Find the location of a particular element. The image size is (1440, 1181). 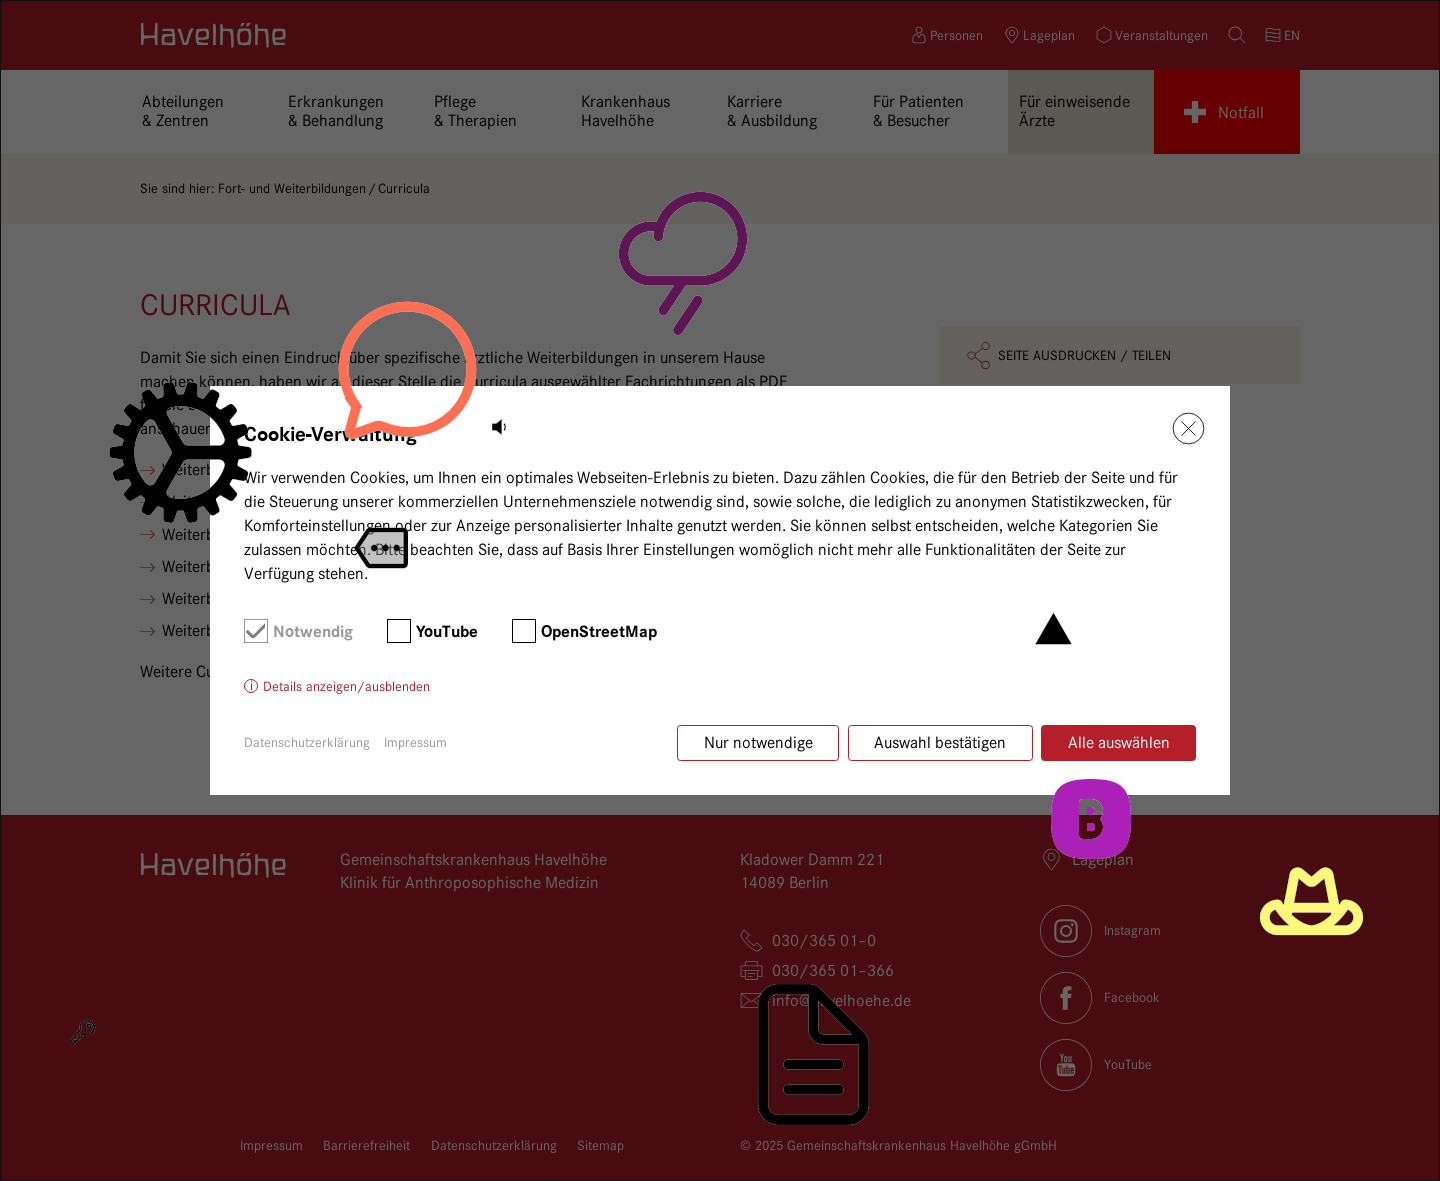

select cowboy hat avatar or profile icon is located at coordinates (1311, 904).